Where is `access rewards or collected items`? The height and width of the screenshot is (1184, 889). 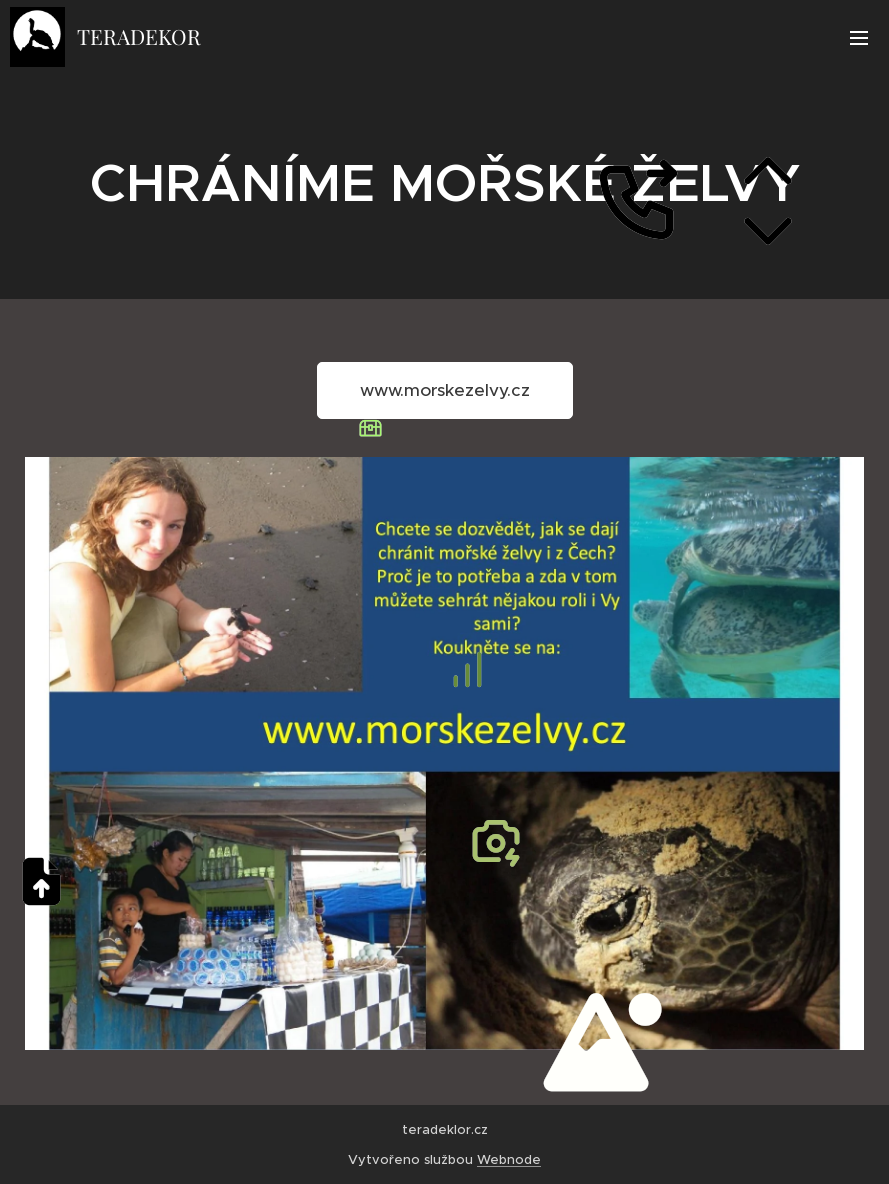 access rewards or collected items is located at coordinates (370, 428).